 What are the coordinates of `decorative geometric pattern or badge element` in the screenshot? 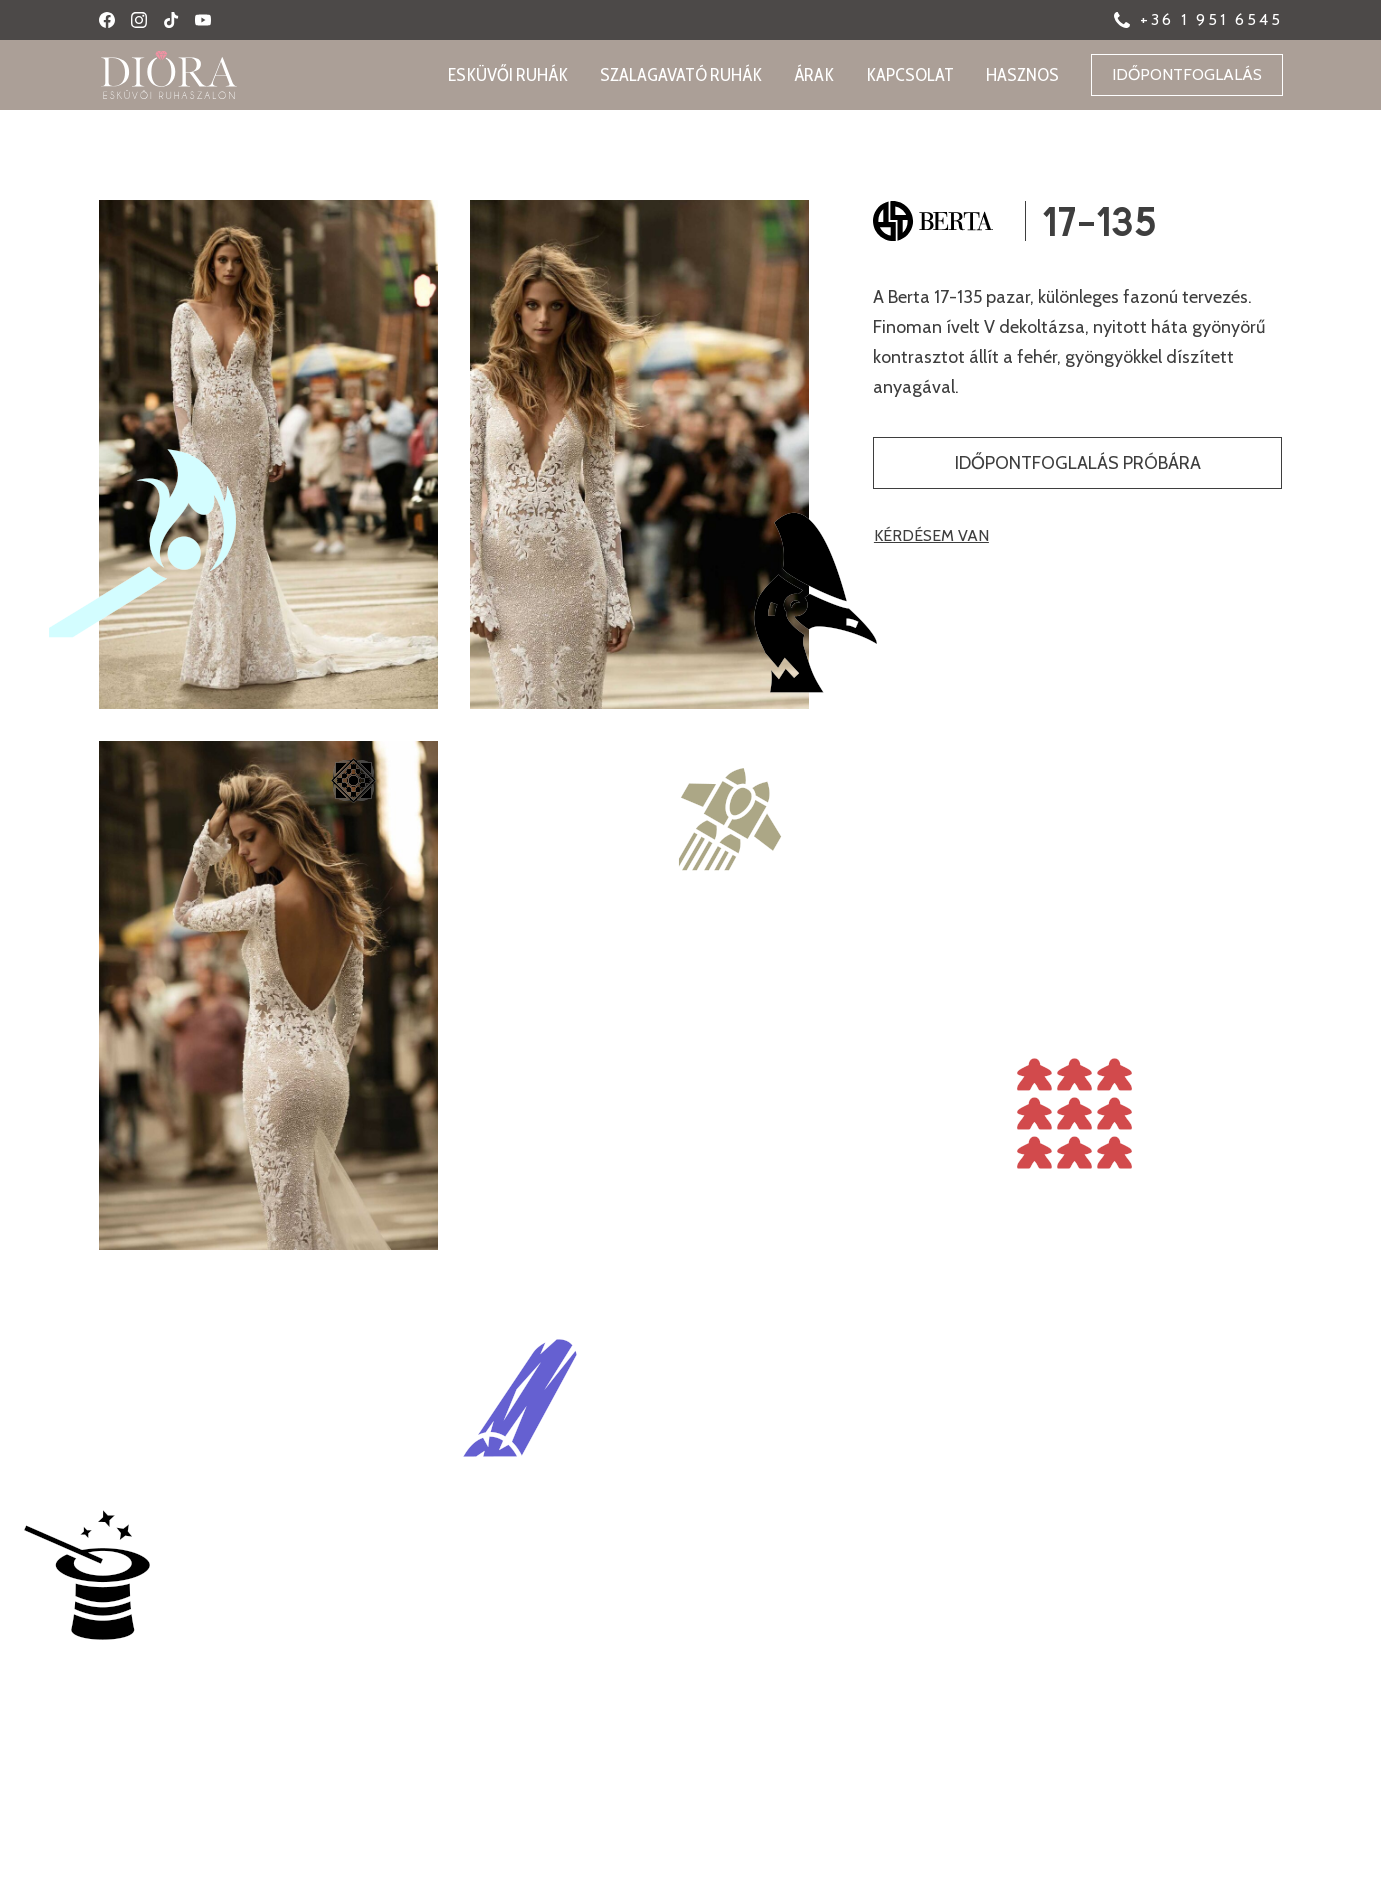 It's located at (353, 780).